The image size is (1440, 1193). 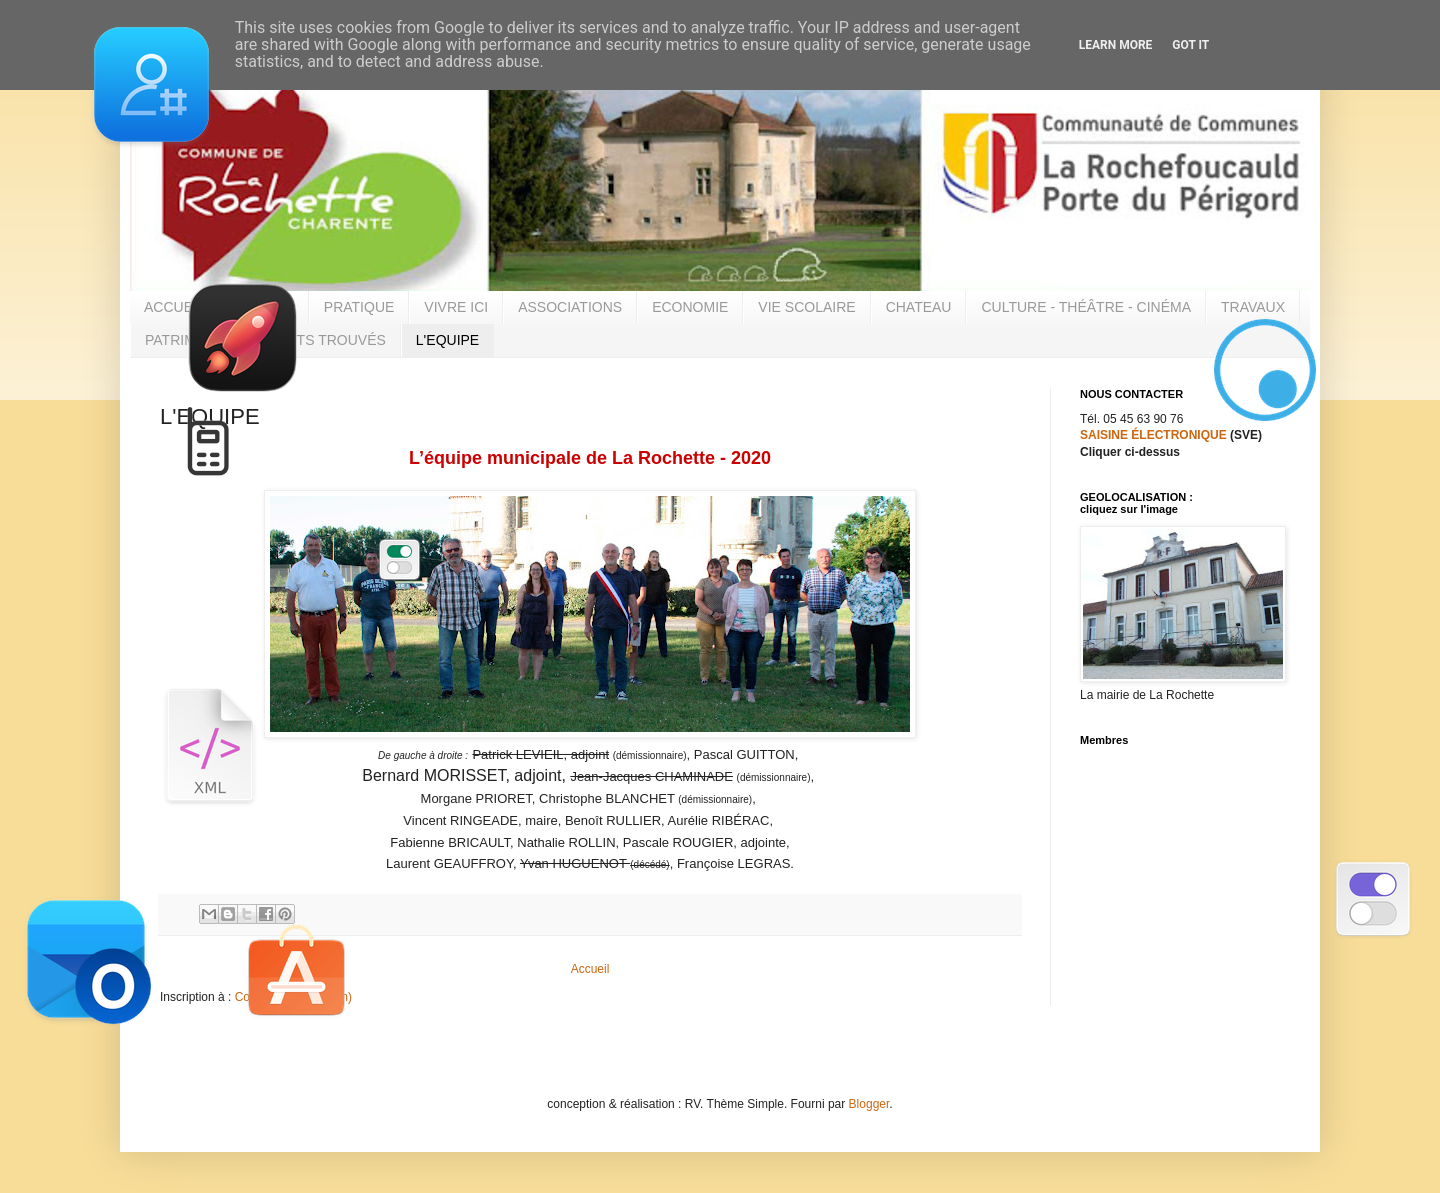 What do you see at coordinates (151, 84) in the screenshot?
I see `access sudo or admin user preferences` at bounding box center [151, 84].